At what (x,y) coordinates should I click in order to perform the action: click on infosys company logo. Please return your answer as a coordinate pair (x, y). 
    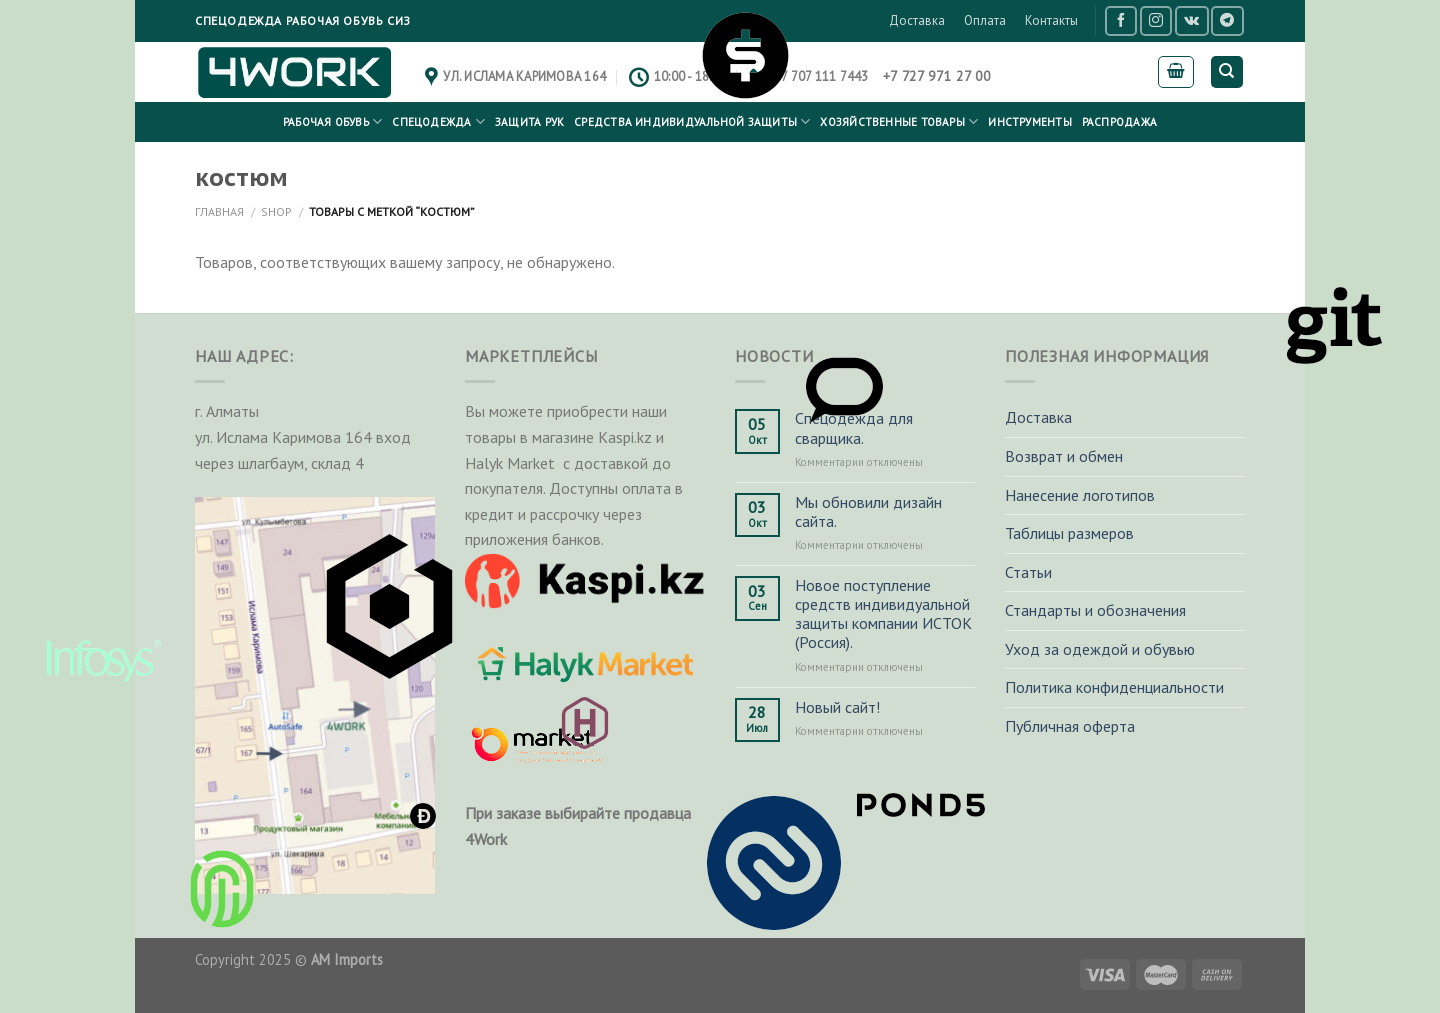
    Looking at the image, I should click on (104, 661).